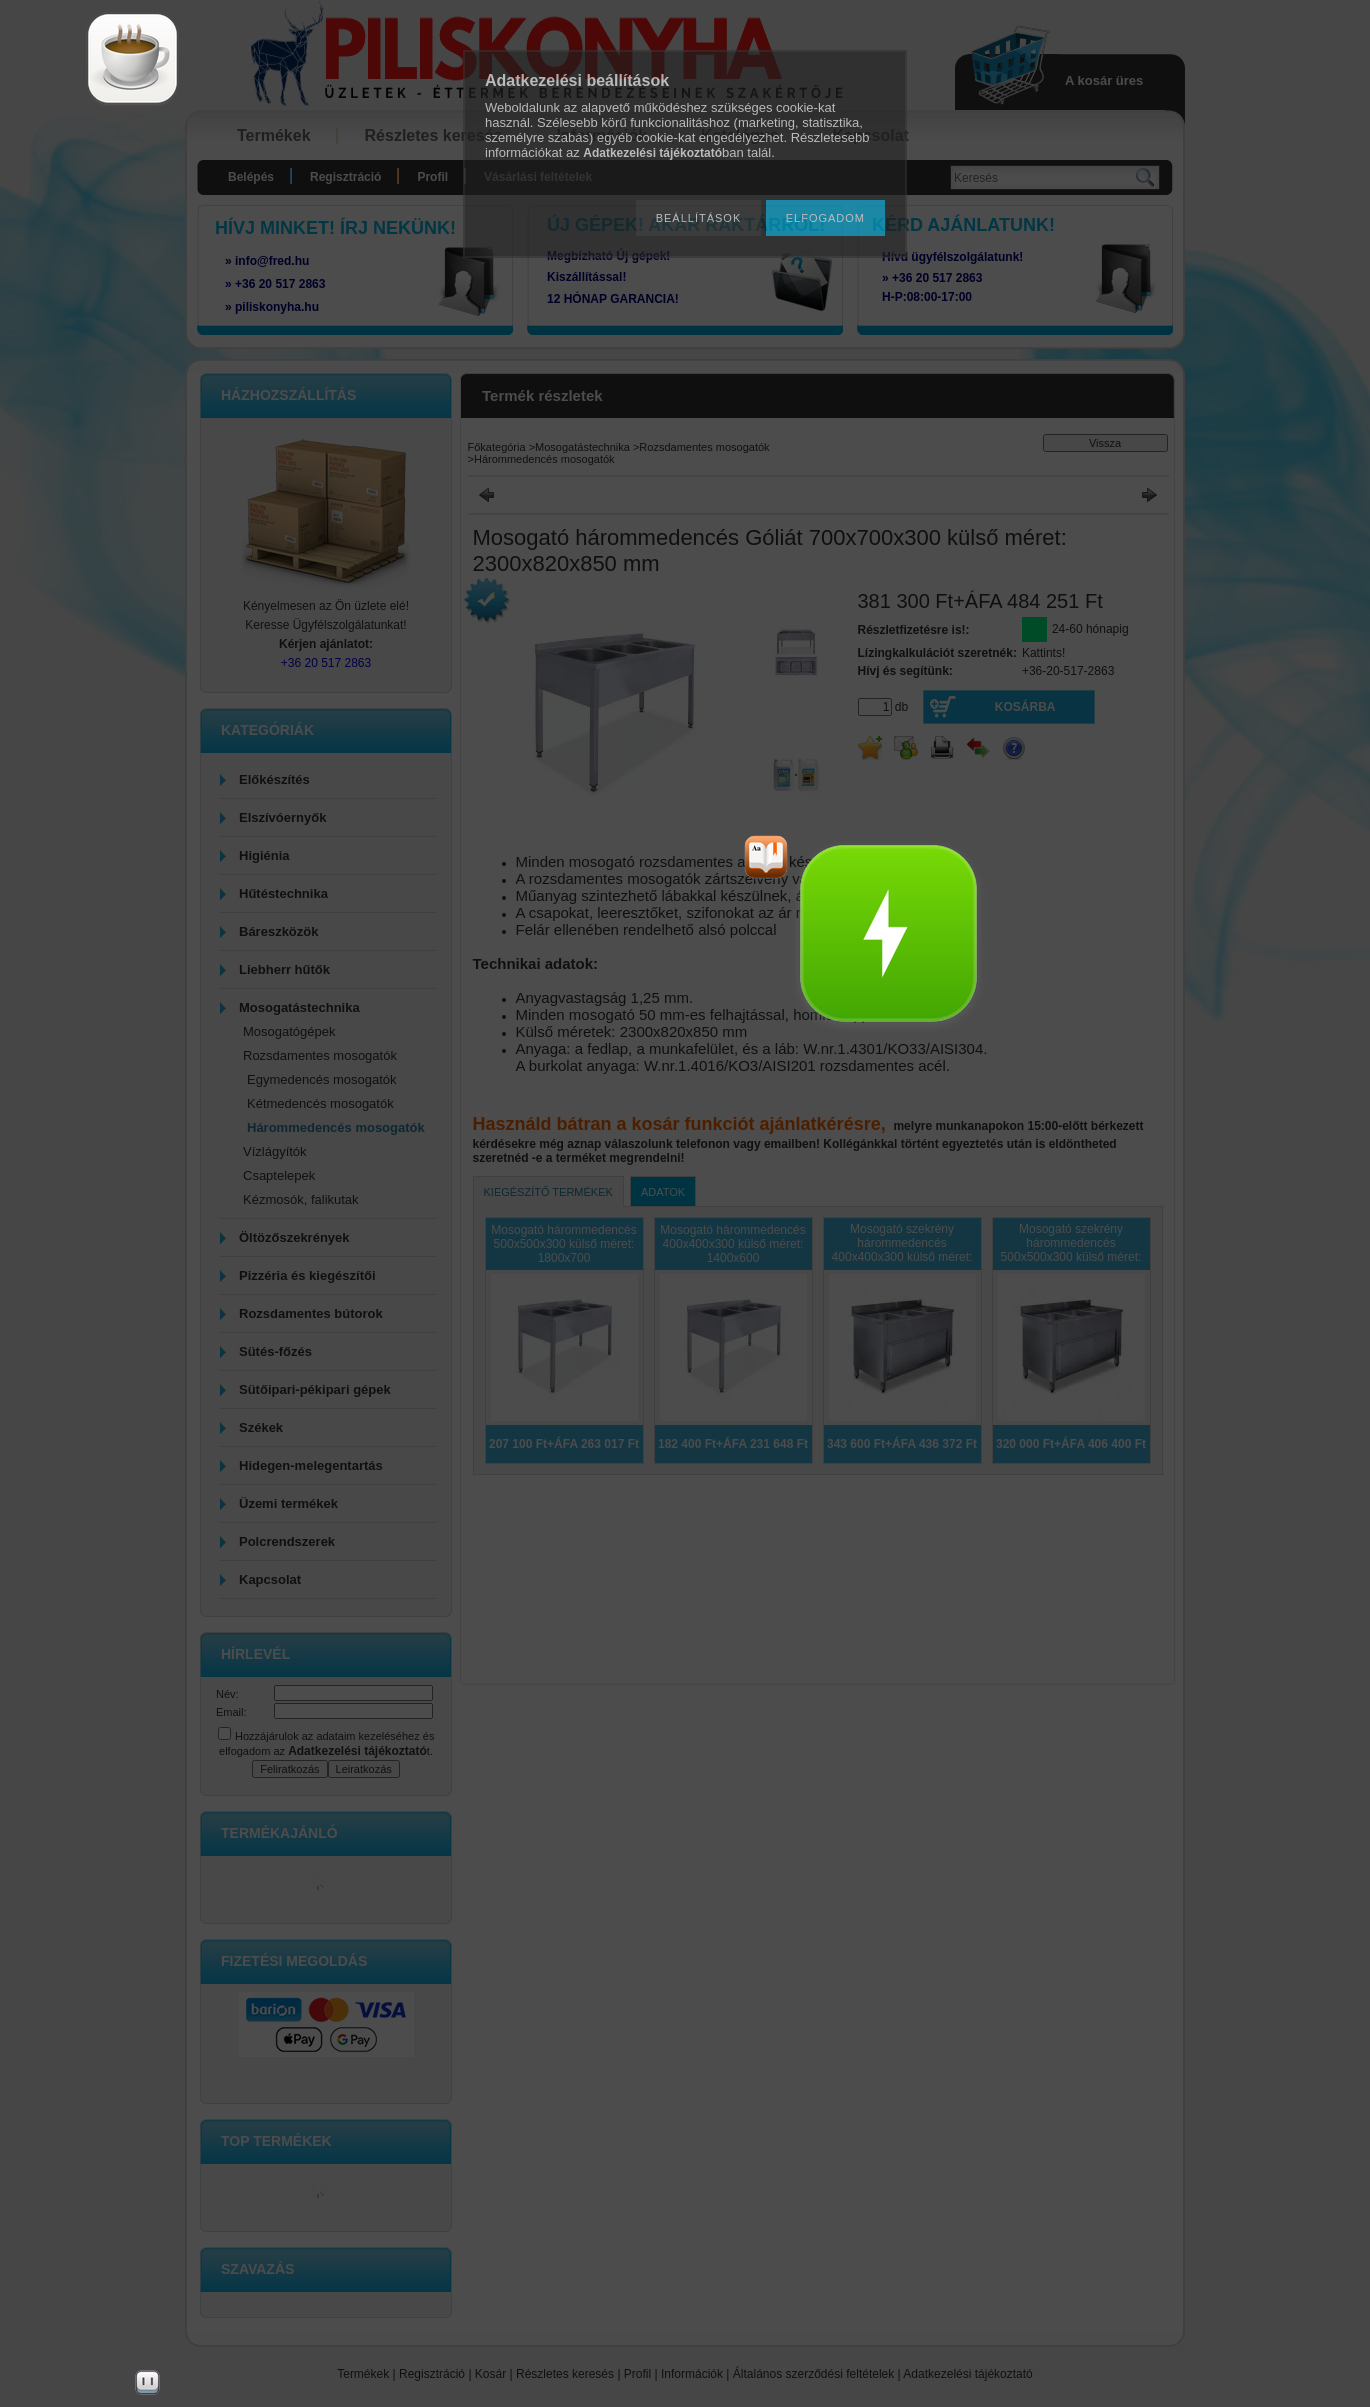  Describe the element at coordinates (132, 58) in the screenshot. I see `launch caffeine app to prevent sleep mode` at that location.